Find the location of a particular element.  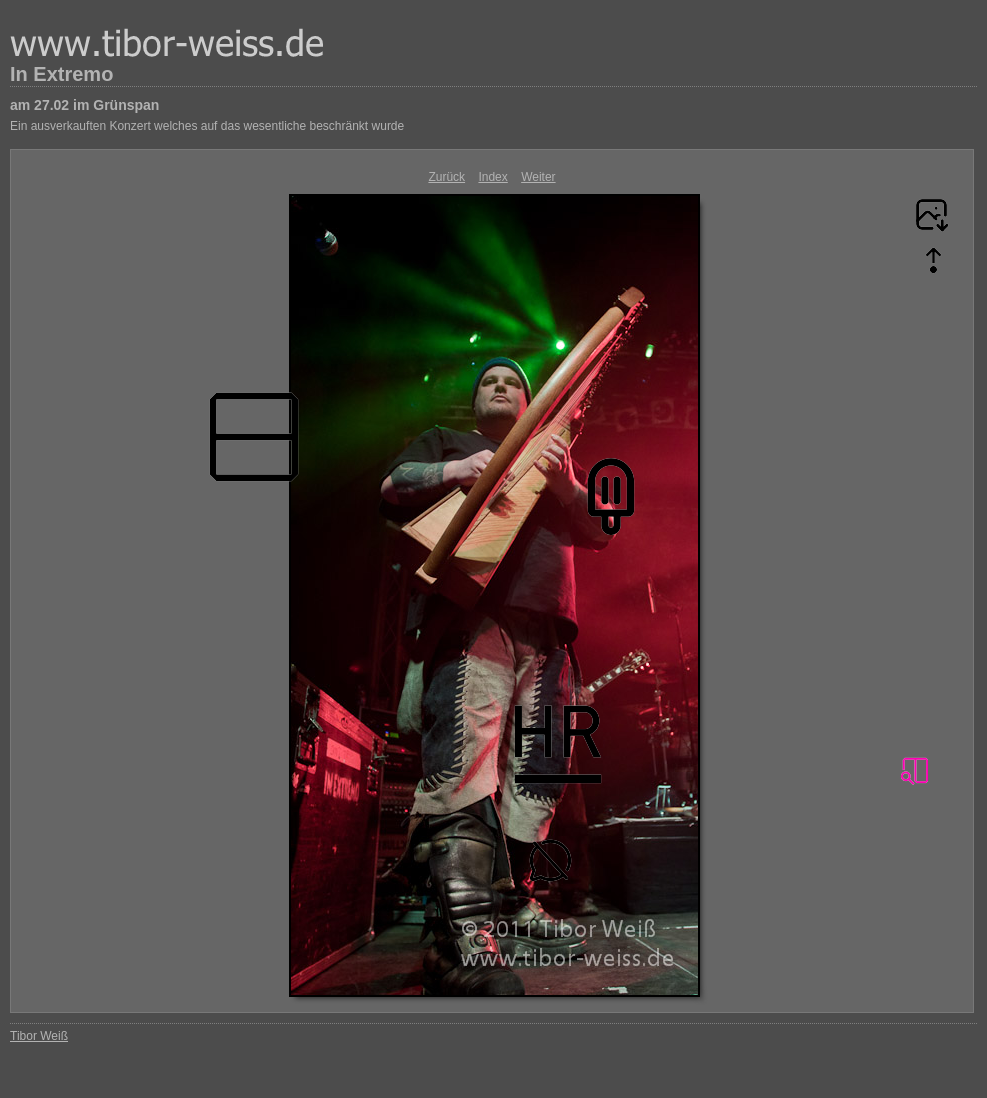

mute or disable chat notifications is located at coordinates (550, 860).